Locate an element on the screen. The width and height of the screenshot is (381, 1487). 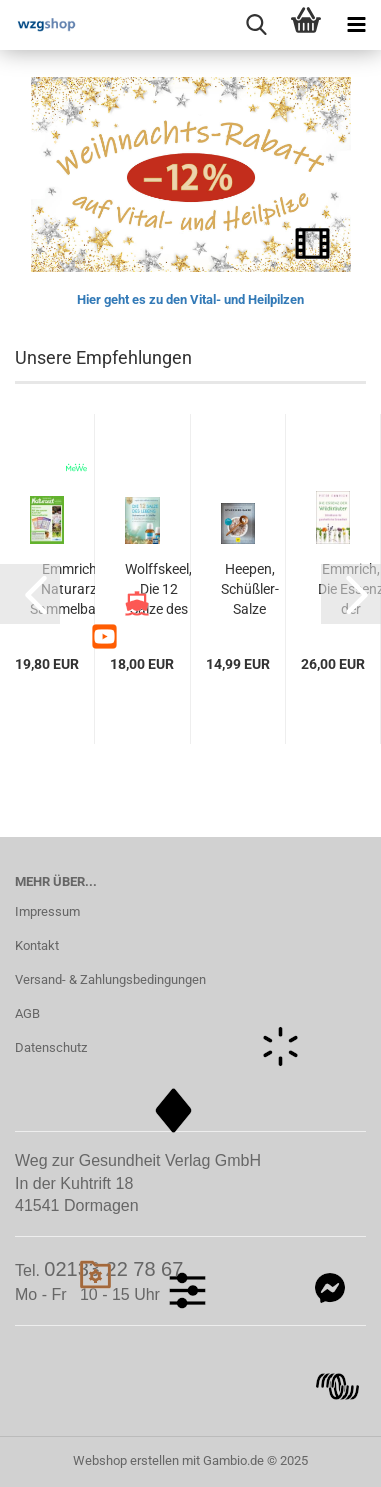
open the MeWe social network app is located at coordinates (76, 467).